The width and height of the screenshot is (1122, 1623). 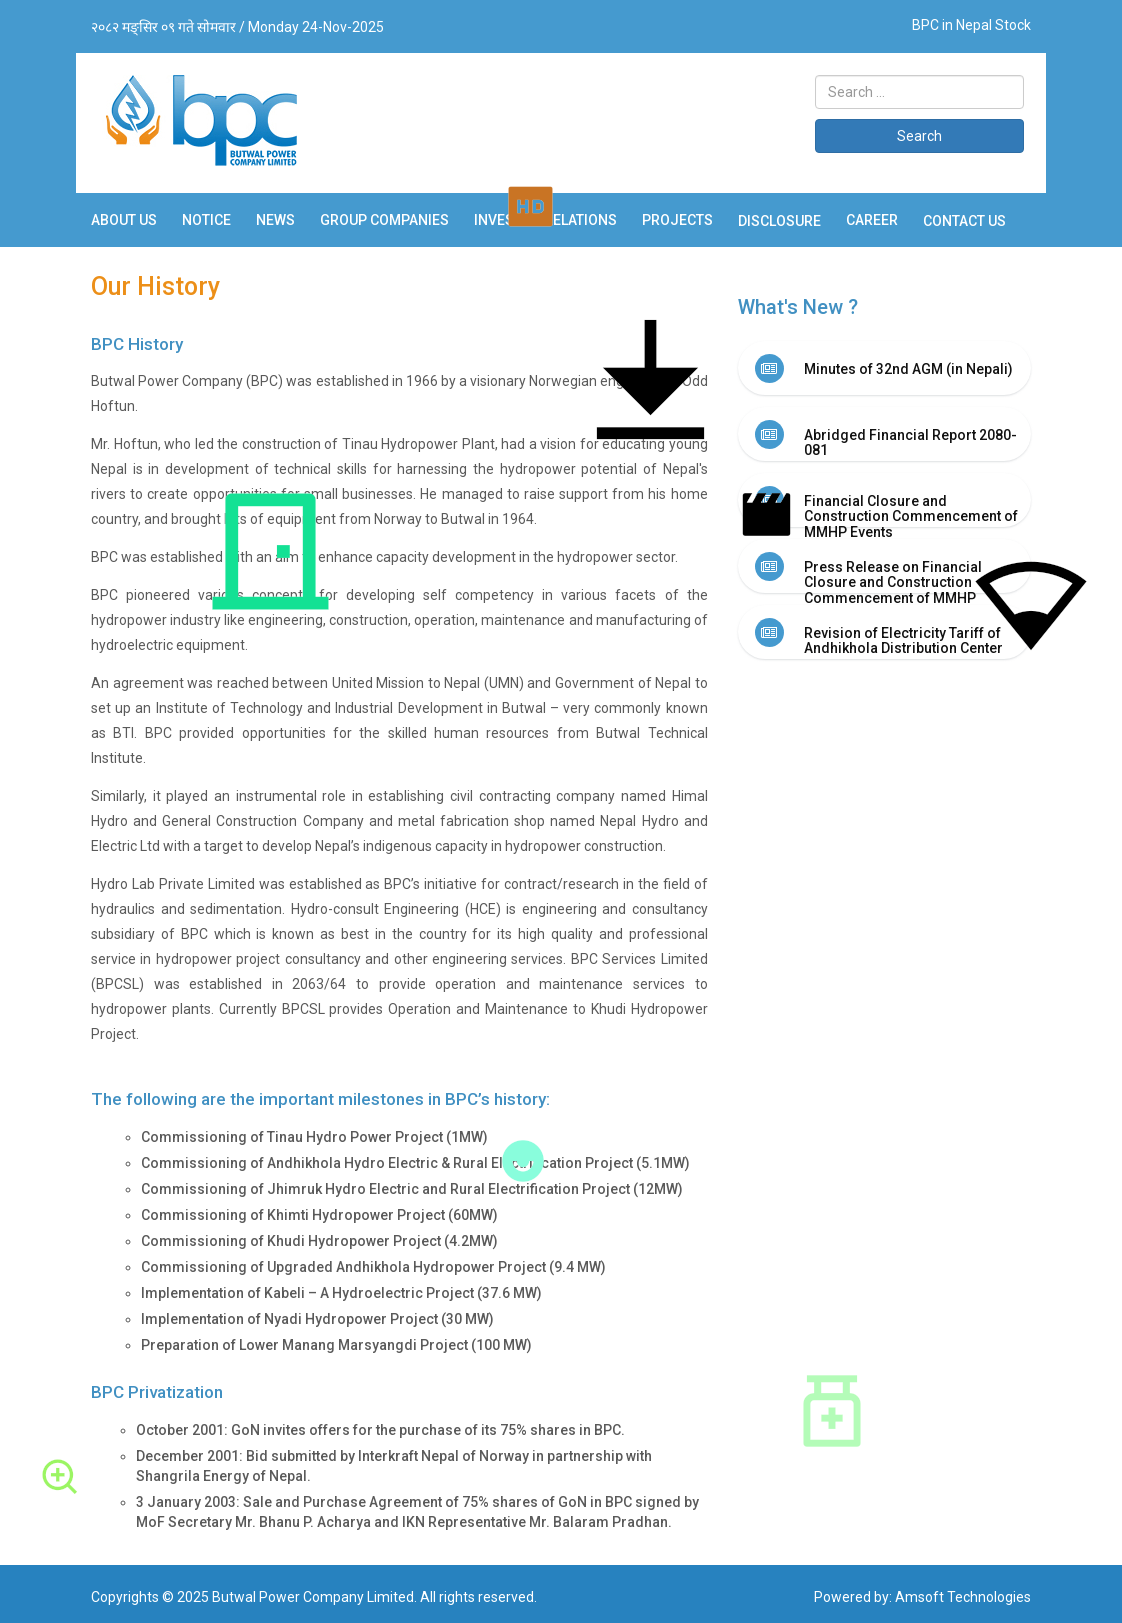 I want to click on zoom in on content, so click(x=59, y=1476).